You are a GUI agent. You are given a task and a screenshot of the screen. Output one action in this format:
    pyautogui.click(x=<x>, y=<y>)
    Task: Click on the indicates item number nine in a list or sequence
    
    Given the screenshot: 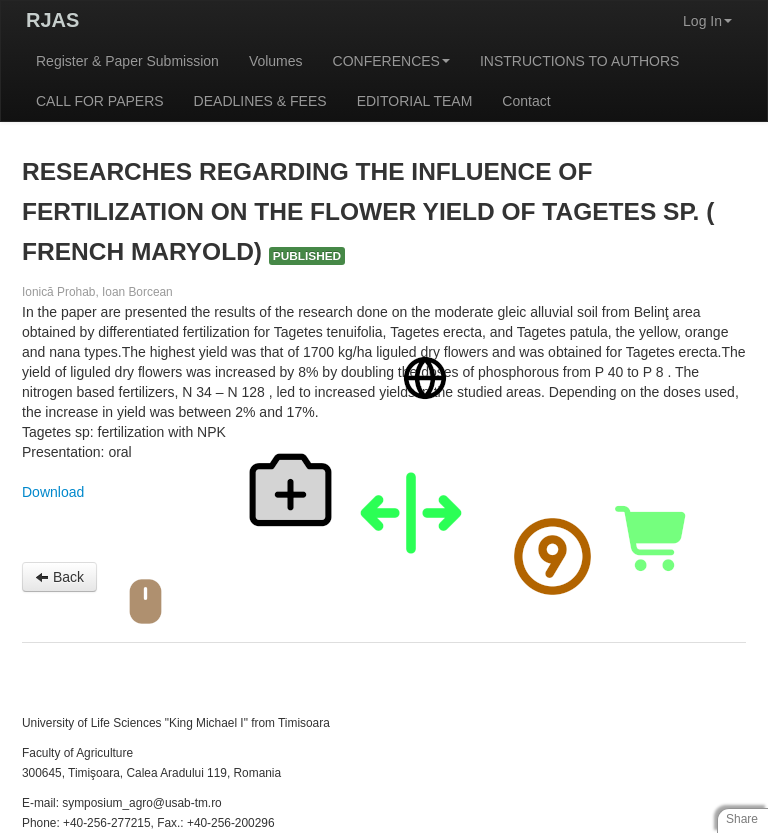 What is the action you would take?
    pyautogui.click(x=552, y=556)
    